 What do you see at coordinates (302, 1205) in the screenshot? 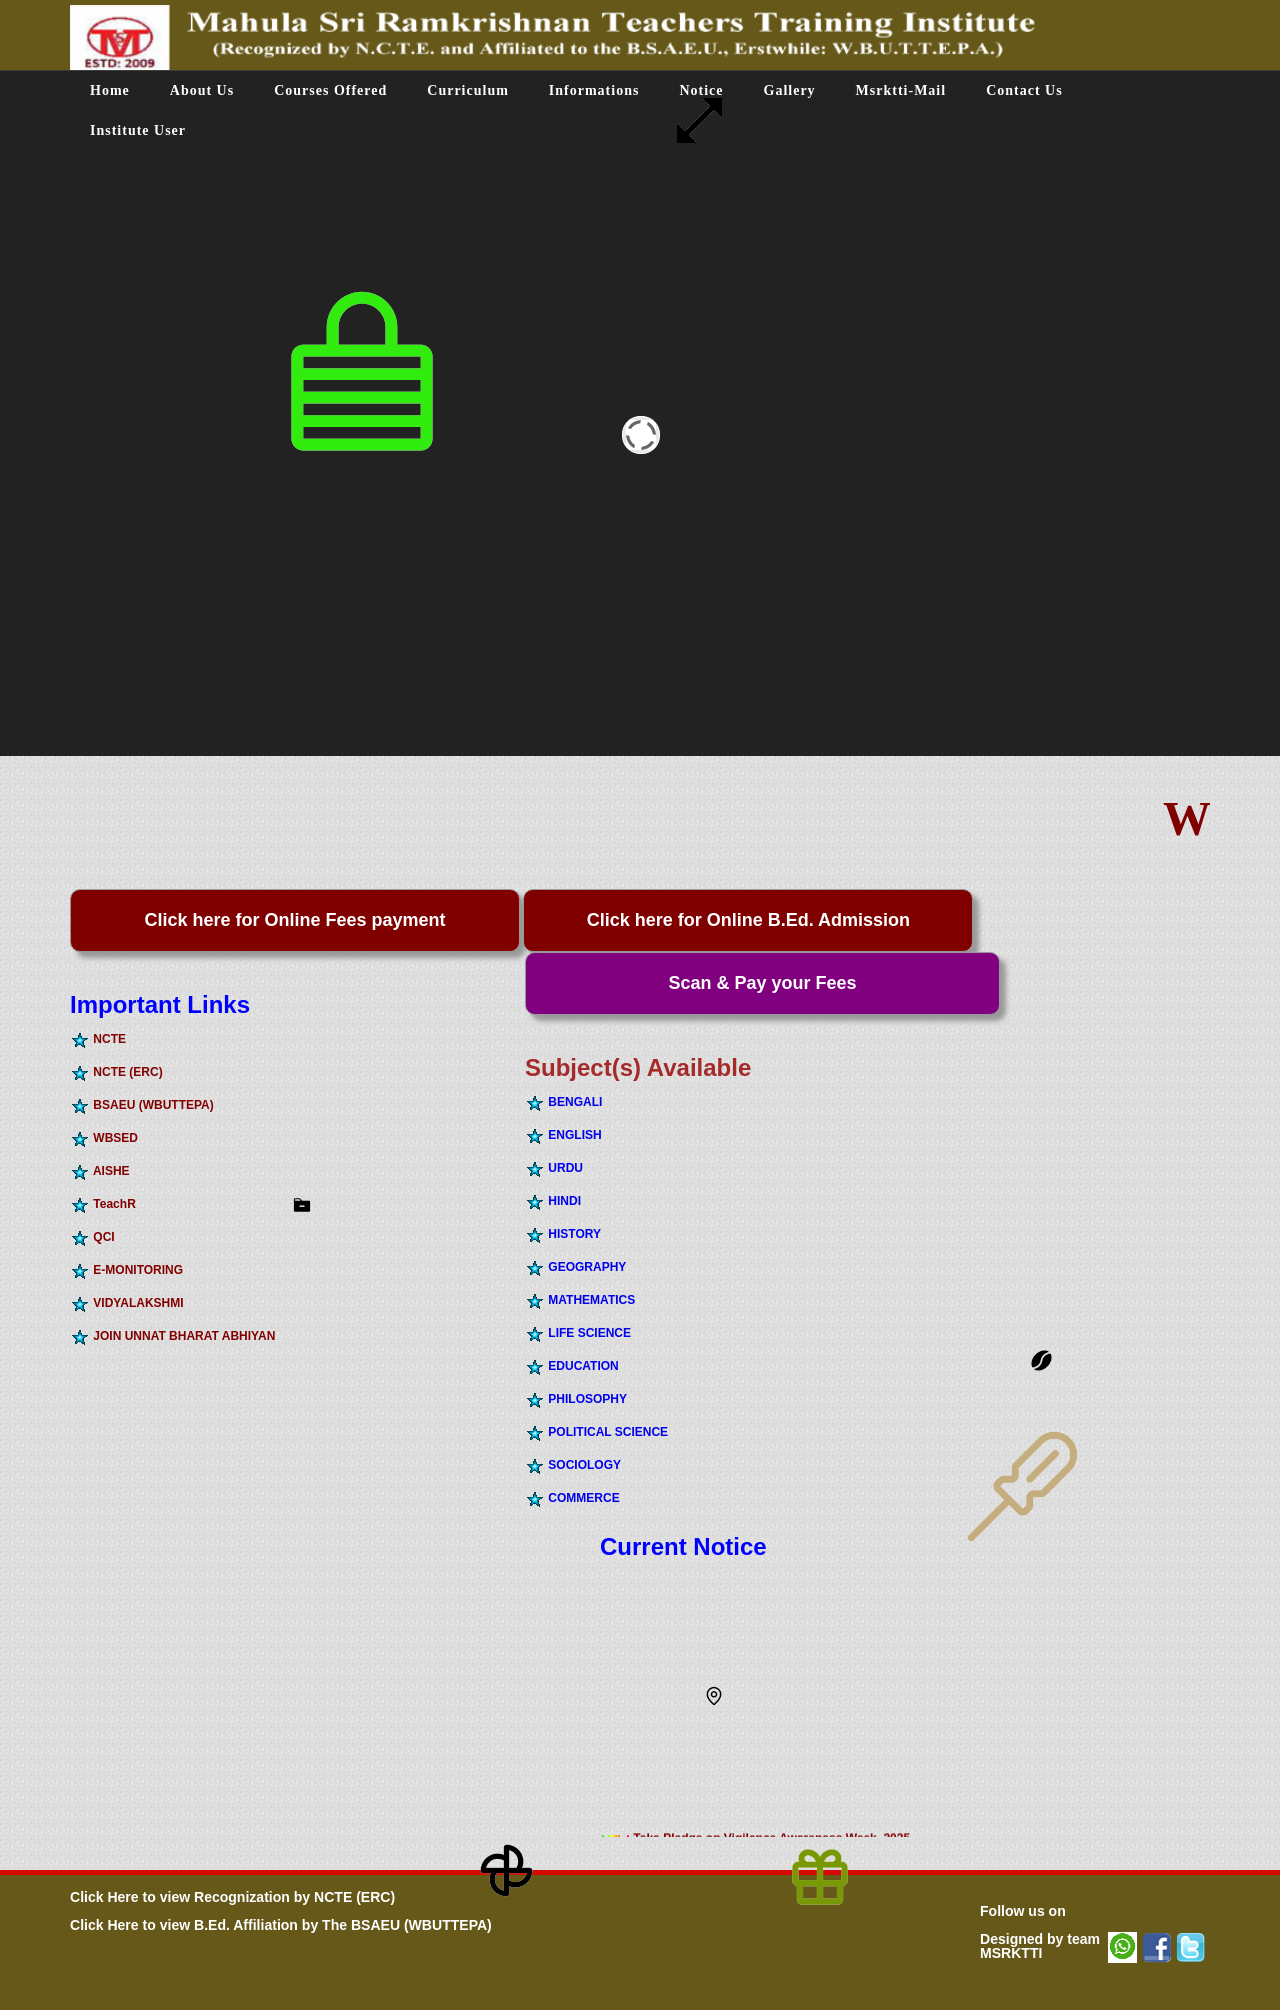
I see `remove a file from this folder` at bounding box center [302, 1205].